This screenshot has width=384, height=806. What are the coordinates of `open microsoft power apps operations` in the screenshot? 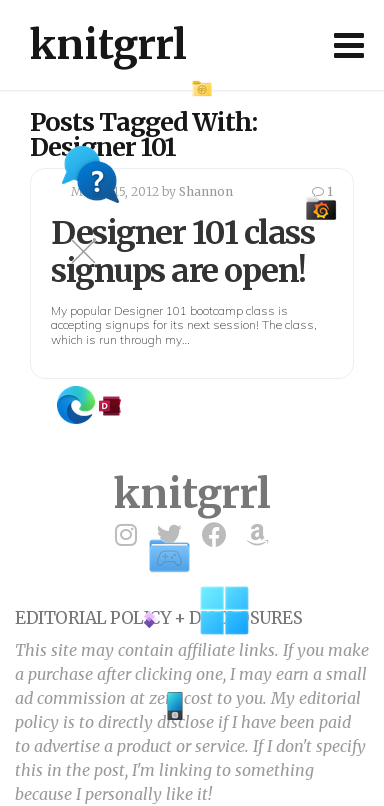 It's located at (150, 619).